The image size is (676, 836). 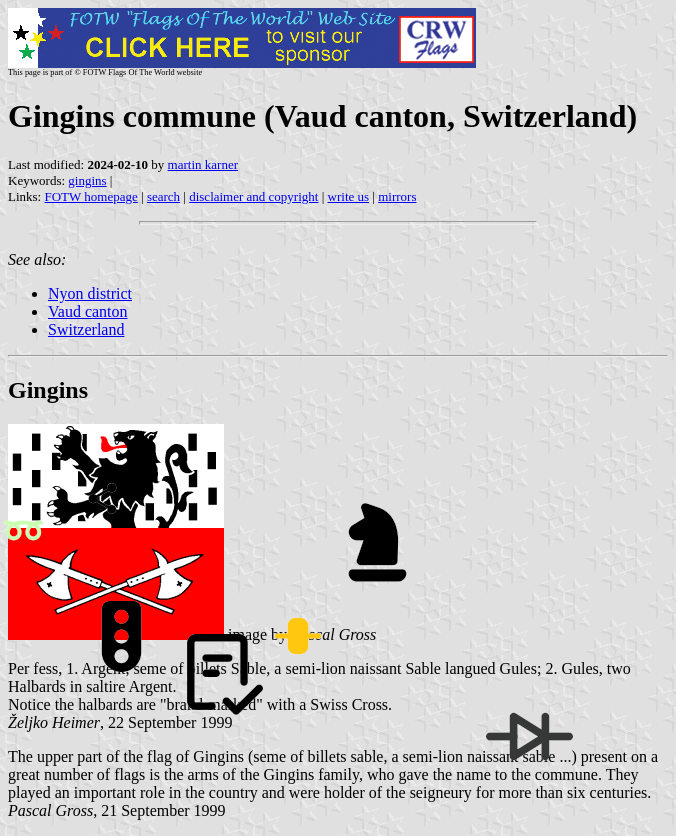 What do you see at coordinates (102, 498) in the screenshot?
I see `share this content with others` at bounding box center [102, 498].